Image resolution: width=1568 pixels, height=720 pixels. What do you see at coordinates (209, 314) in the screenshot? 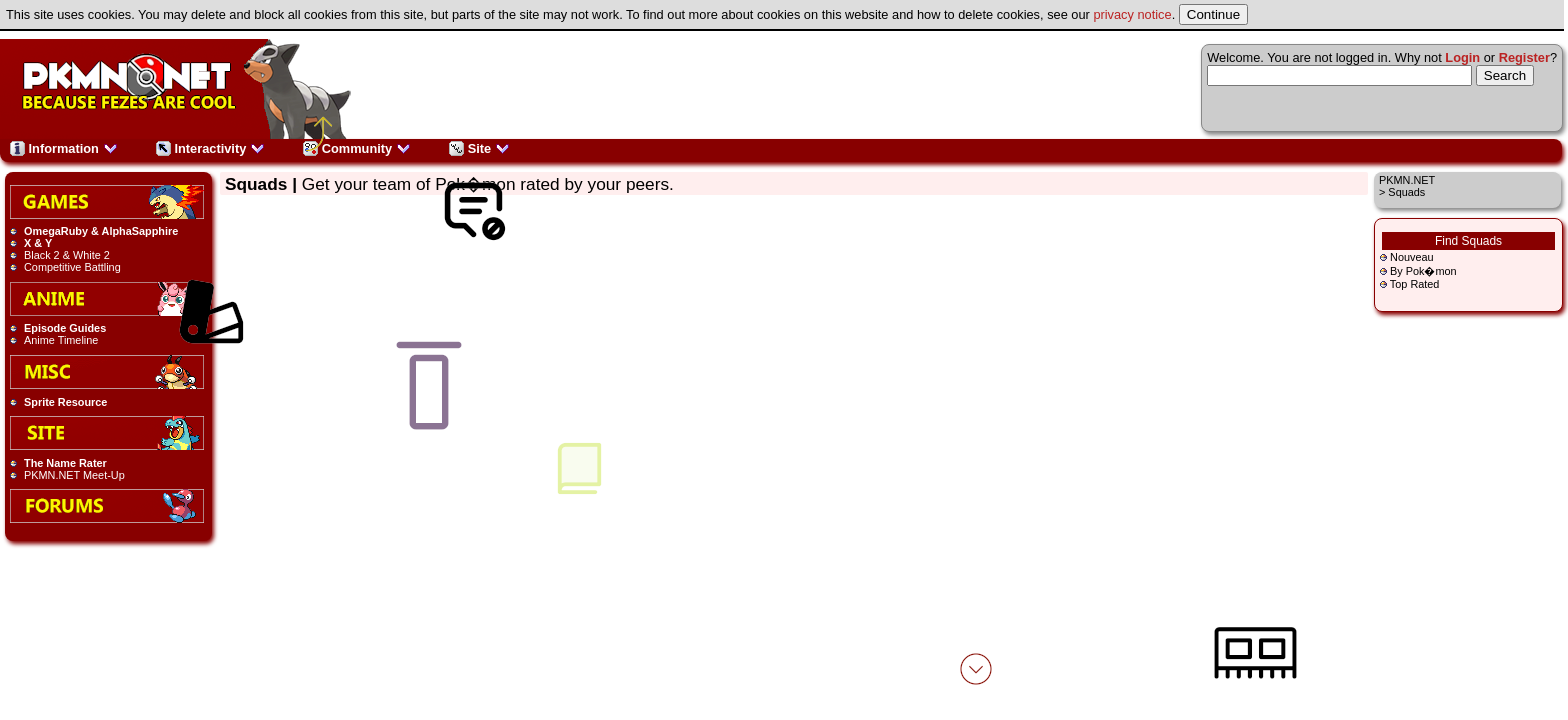
I see `access color palette or theme options` at bounding box center [209, 314].